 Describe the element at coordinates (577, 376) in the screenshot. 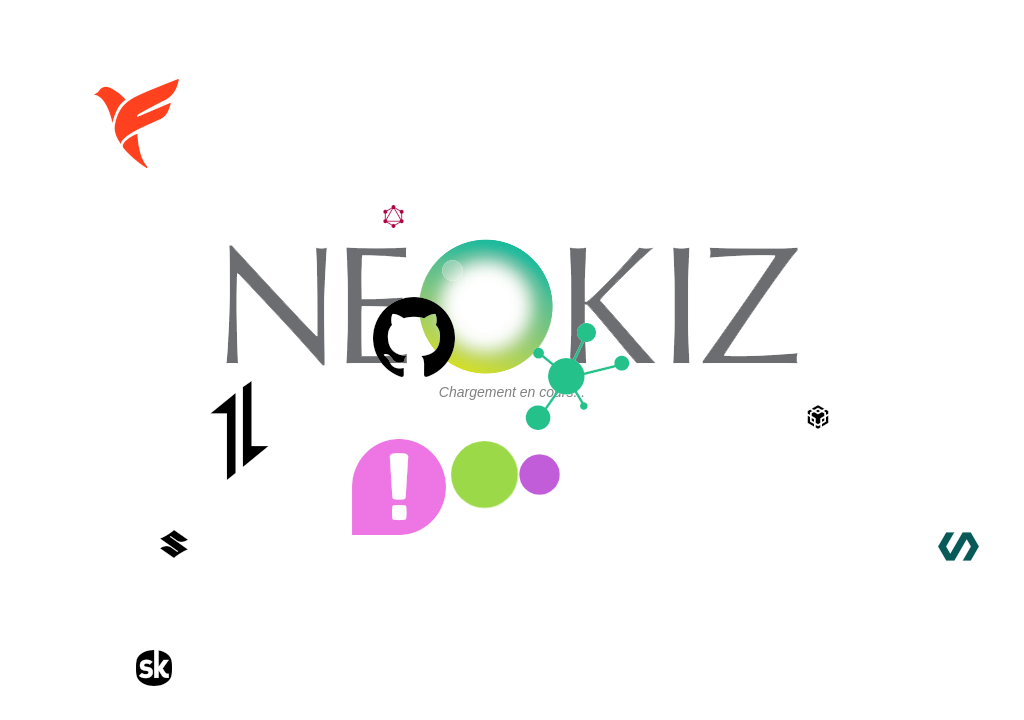

I see `open icinga monitoring dashboard` at that location.